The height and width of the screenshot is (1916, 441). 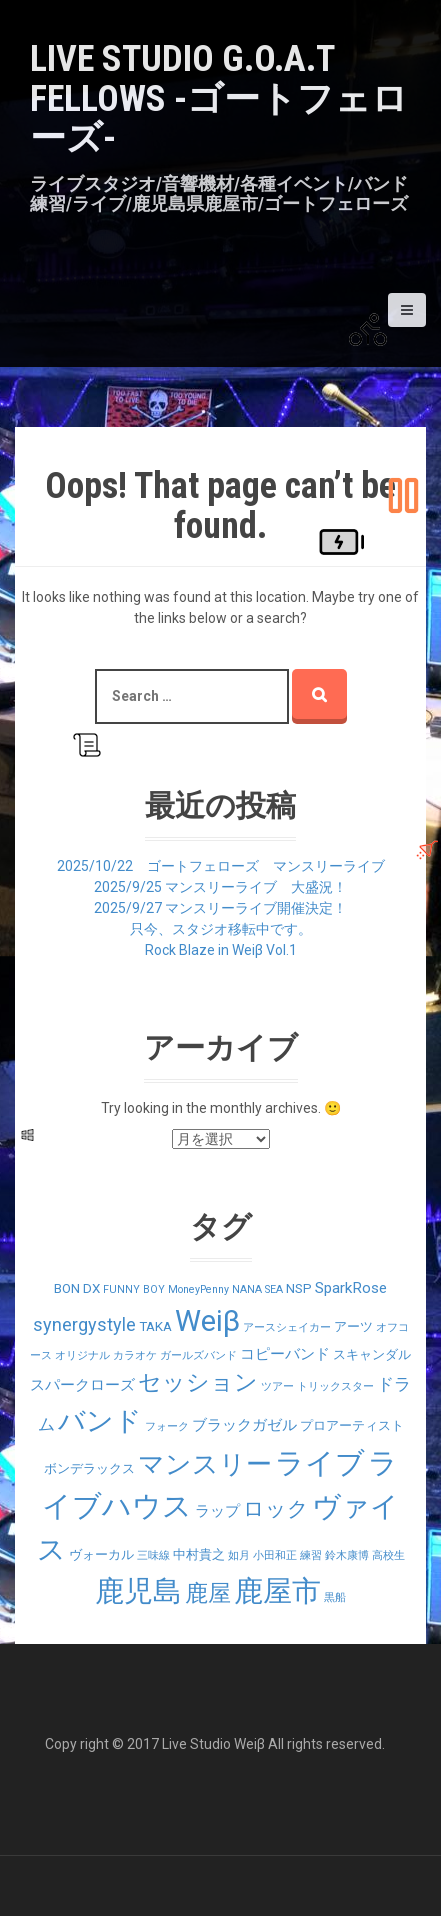 What do you see at coordinates (341, 542) in the screenshot?
I see `indicates device is currently charging` at bounding box center [341, 542].